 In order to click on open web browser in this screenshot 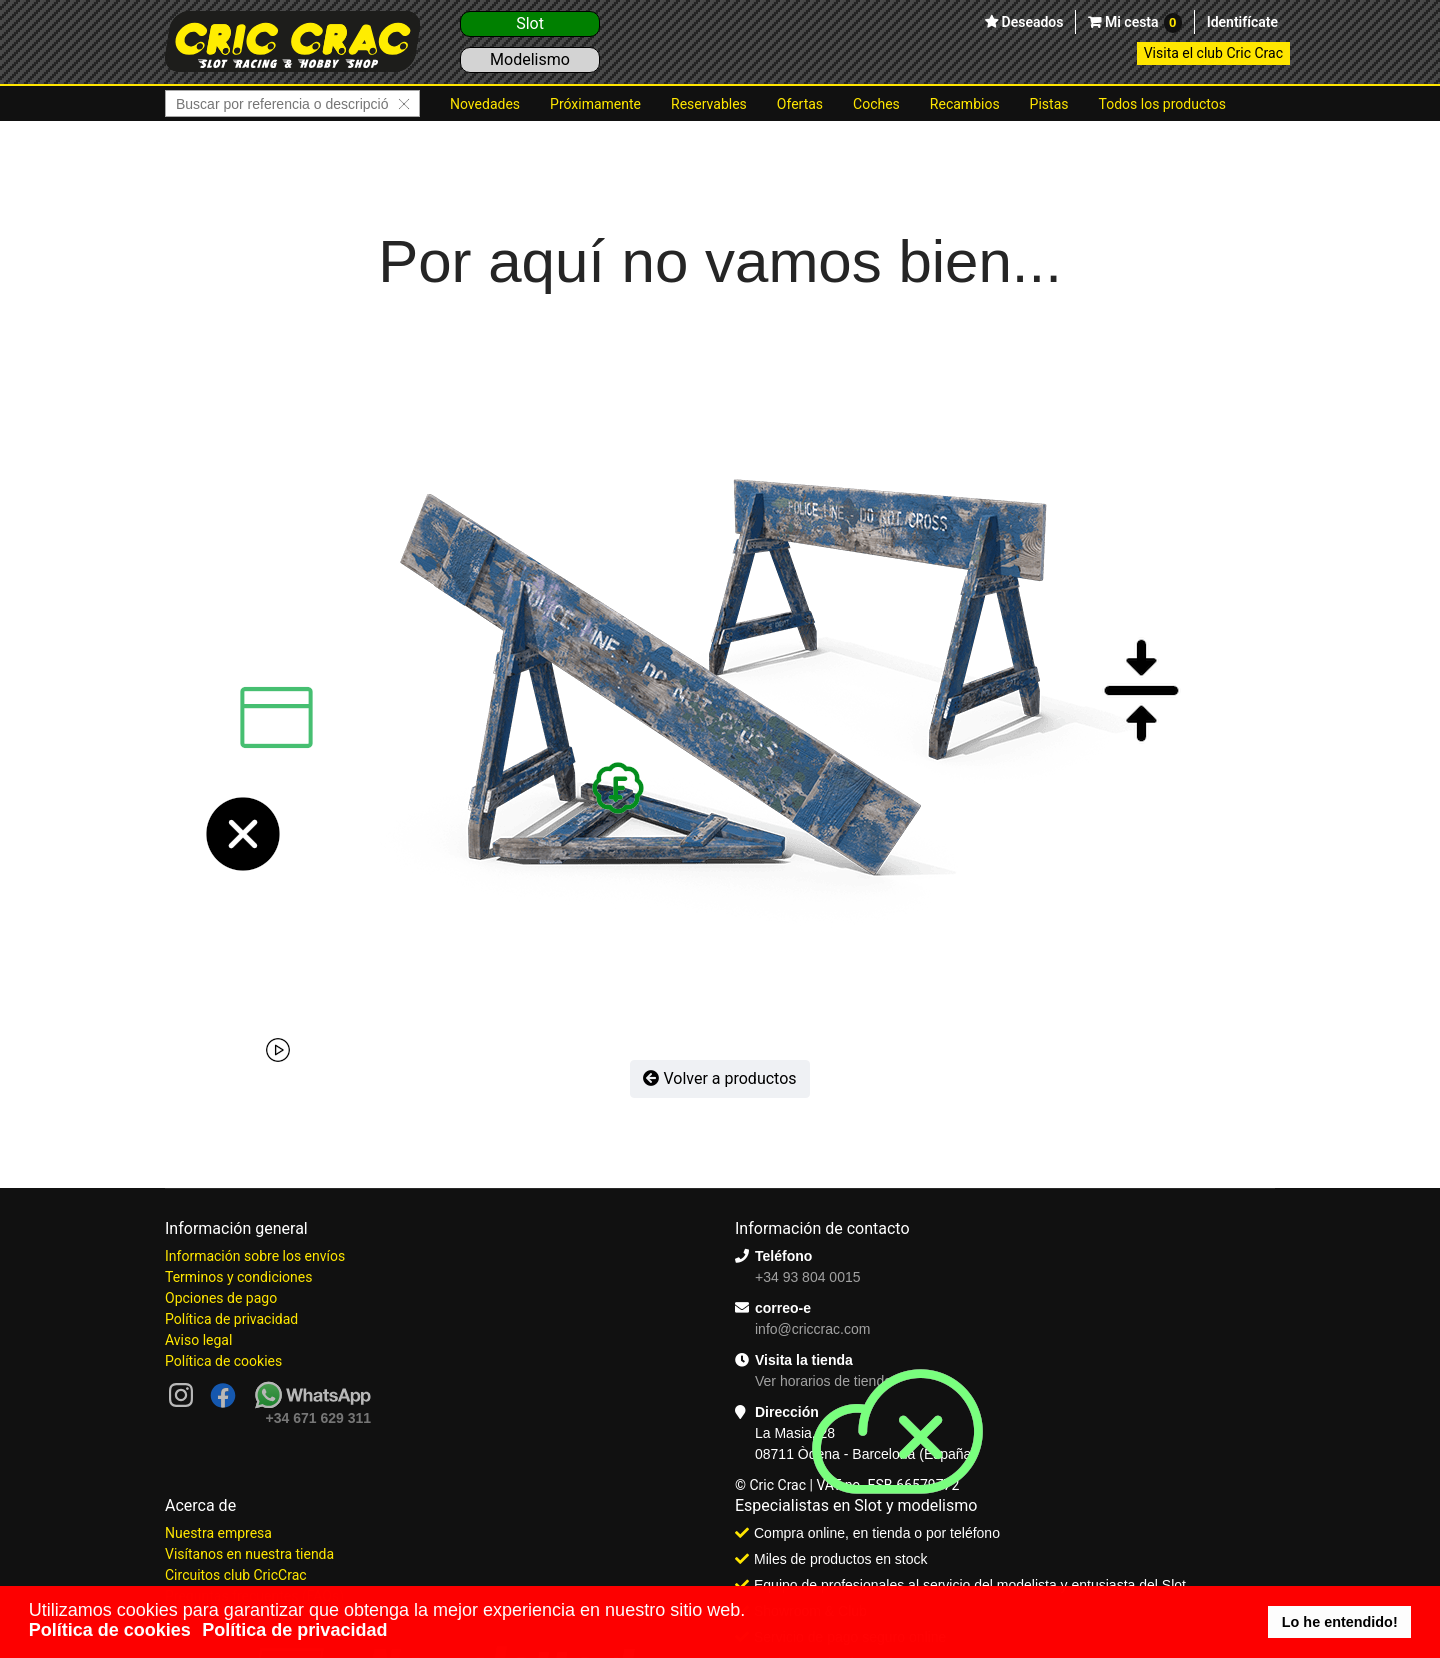, I will do `click(276, 717)`.